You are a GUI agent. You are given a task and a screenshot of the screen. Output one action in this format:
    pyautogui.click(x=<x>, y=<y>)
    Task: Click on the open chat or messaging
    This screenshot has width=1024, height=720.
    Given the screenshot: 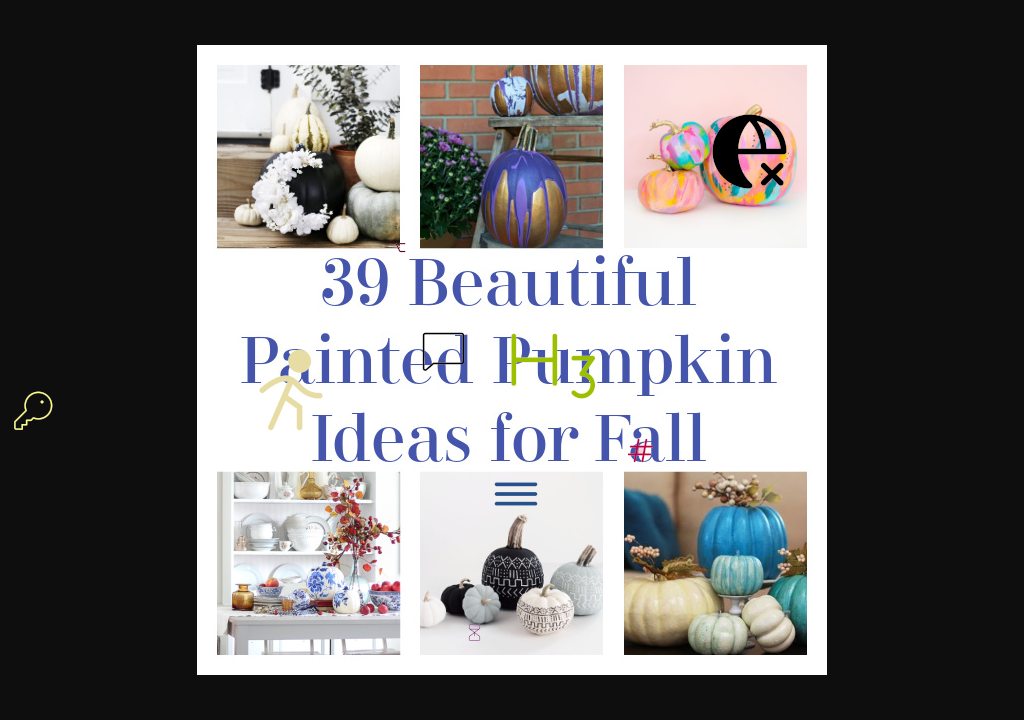 What is the action you would take?
    pyautogui.click(x=443, y=348)
    